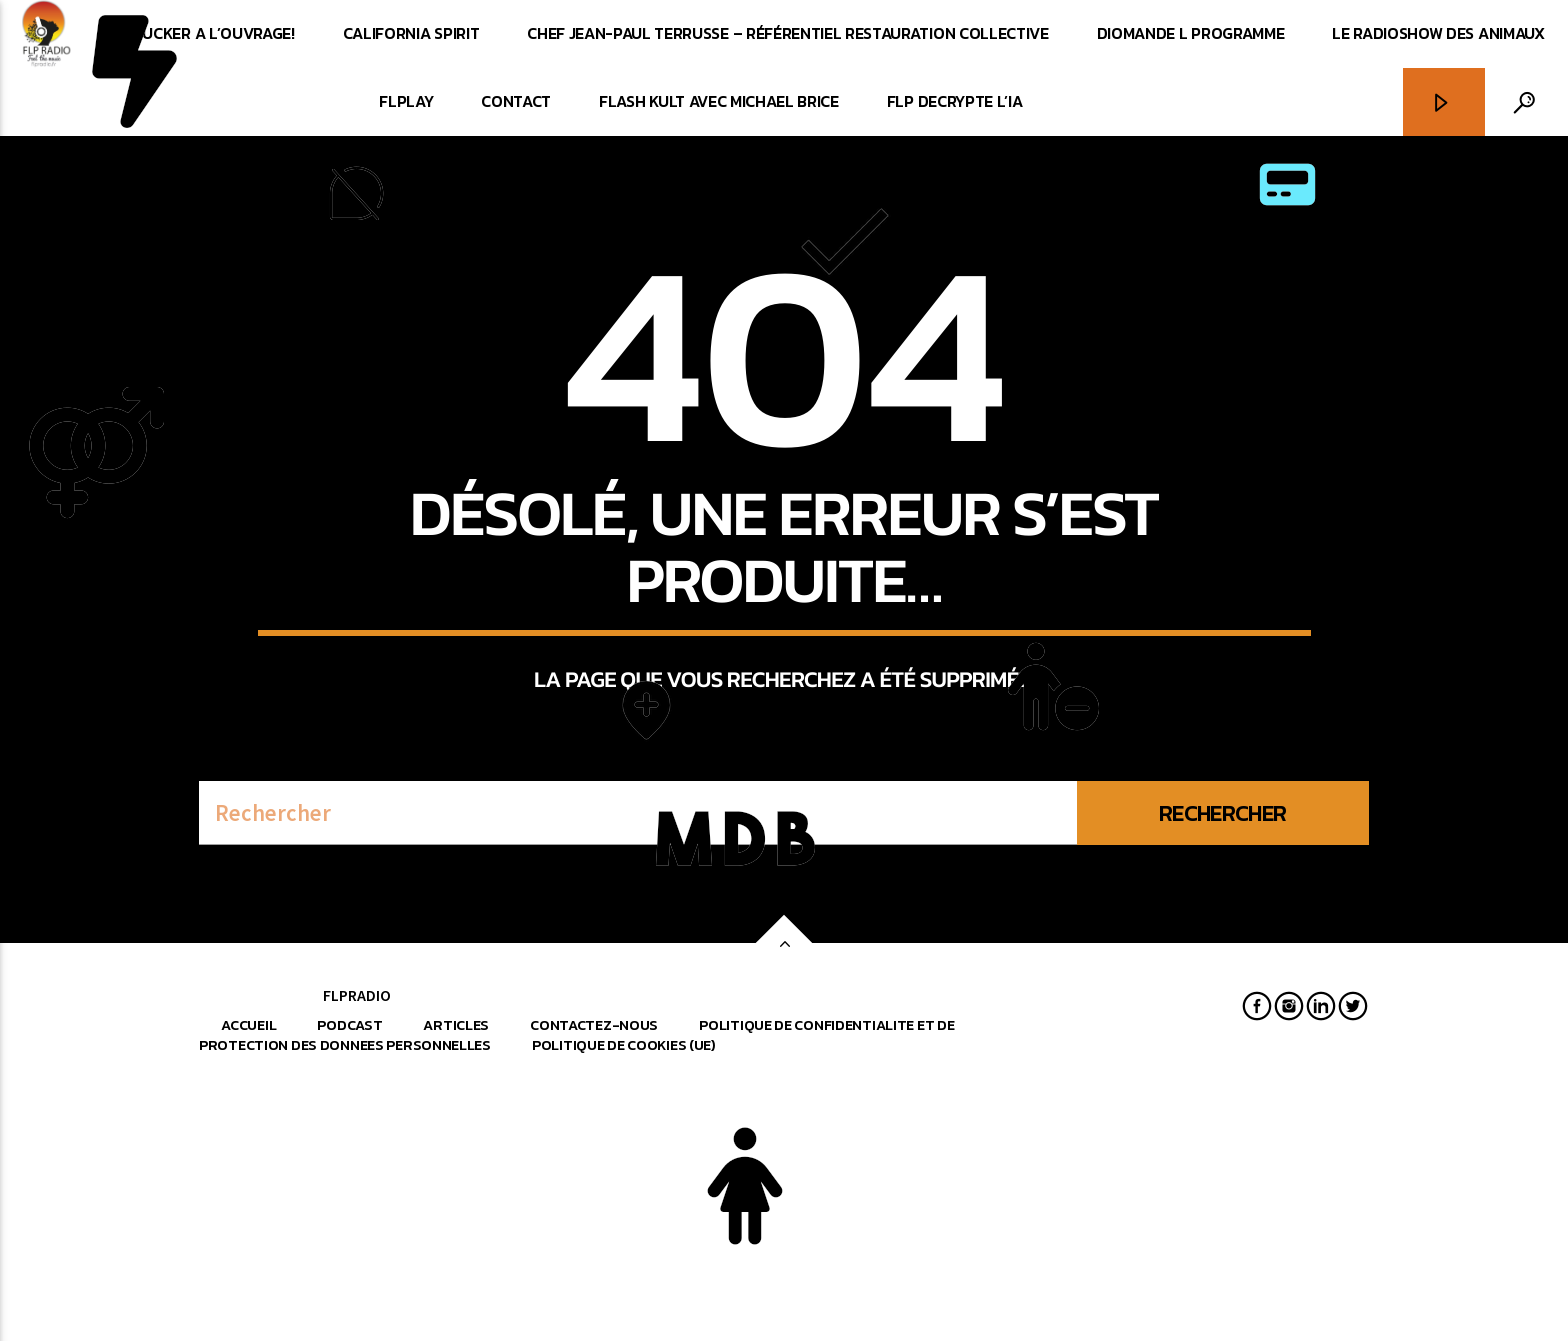 This screenshot has width=1568, height=1341. I want to click on MDBootstrap brand logo, so click(735, 838).